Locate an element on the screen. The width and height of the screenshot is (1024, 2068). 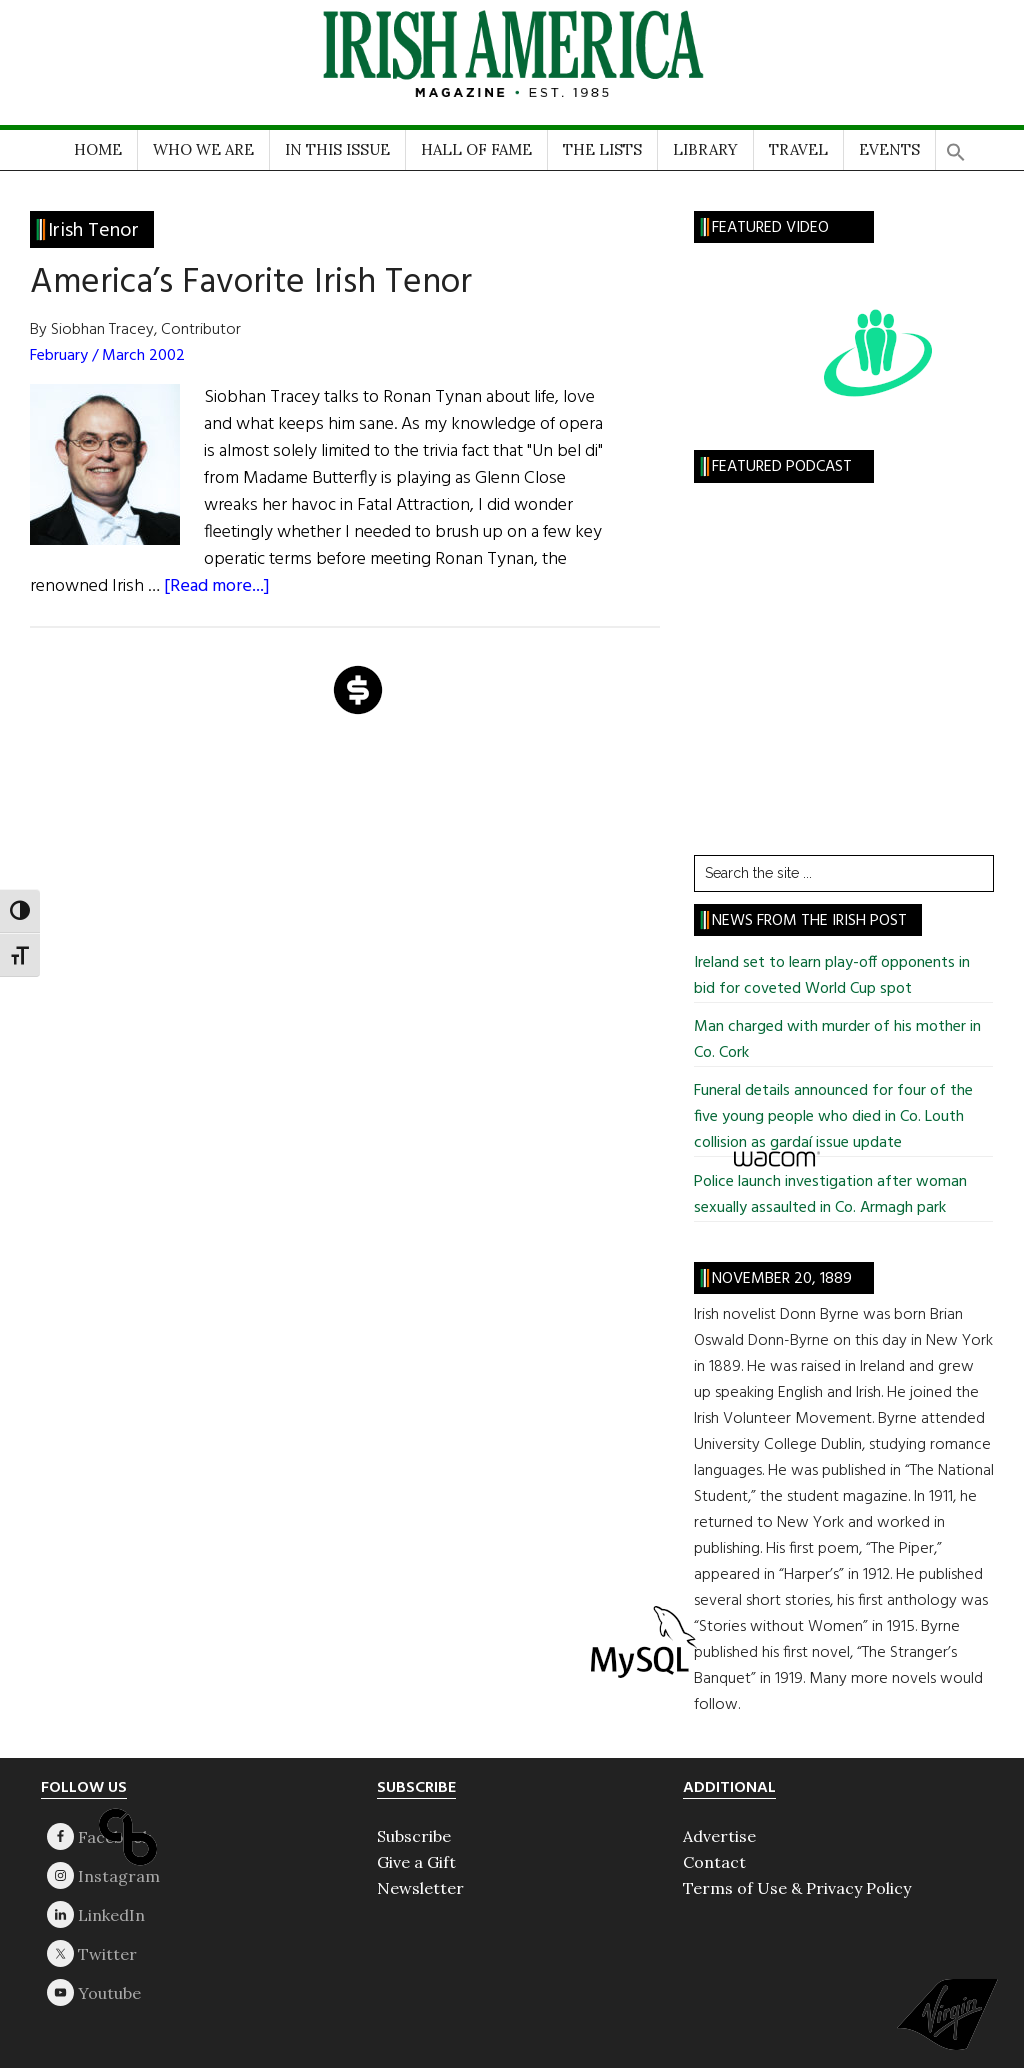
MySQL database service or connection is located at coordinates (644, 1642).